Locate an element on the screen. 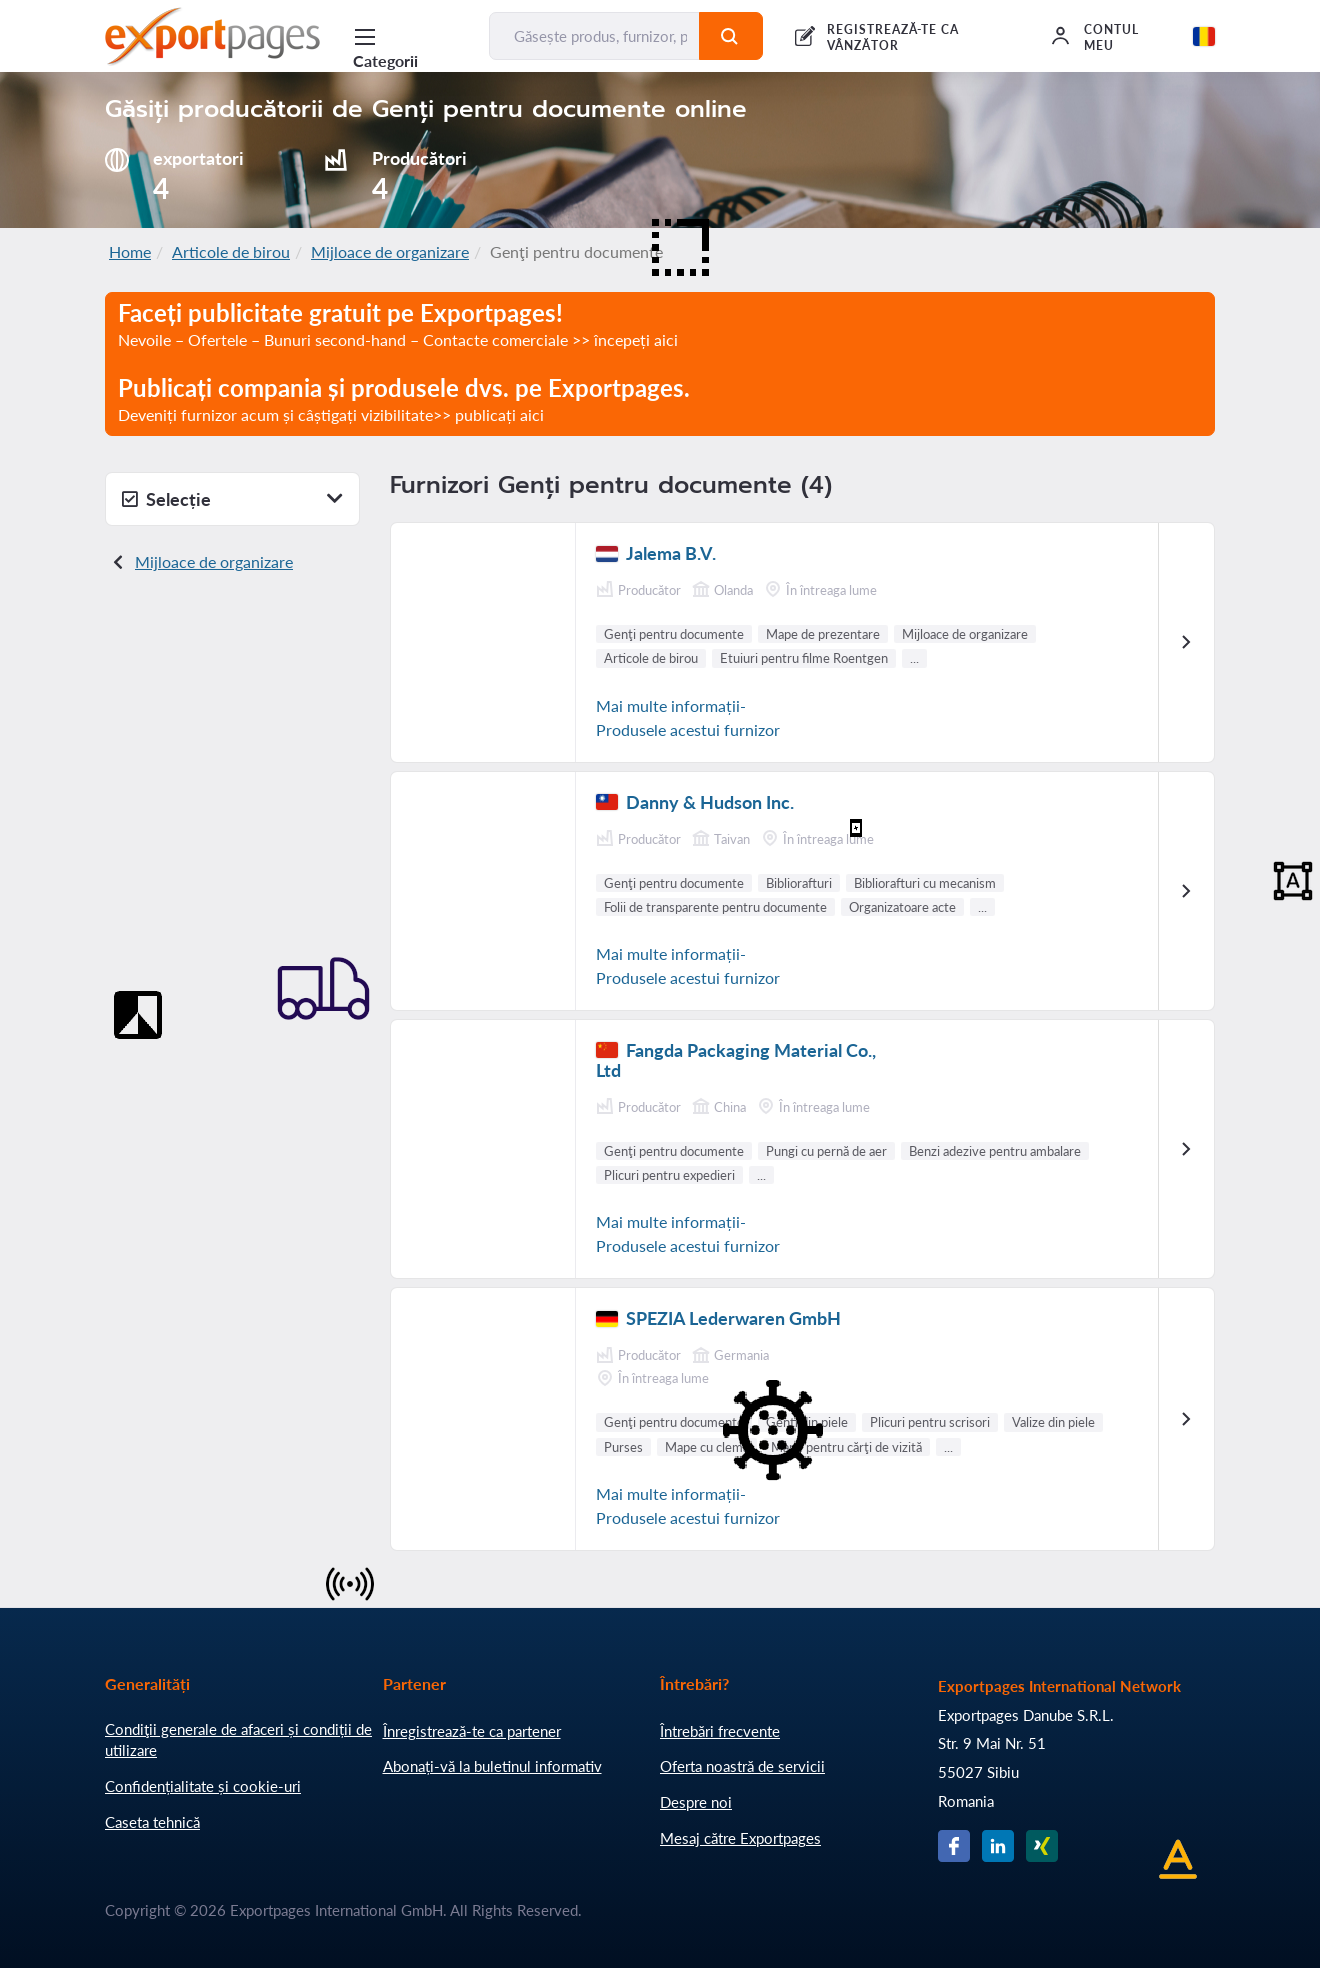  access radio or audio streaming is located at coordinates (350, 1584).